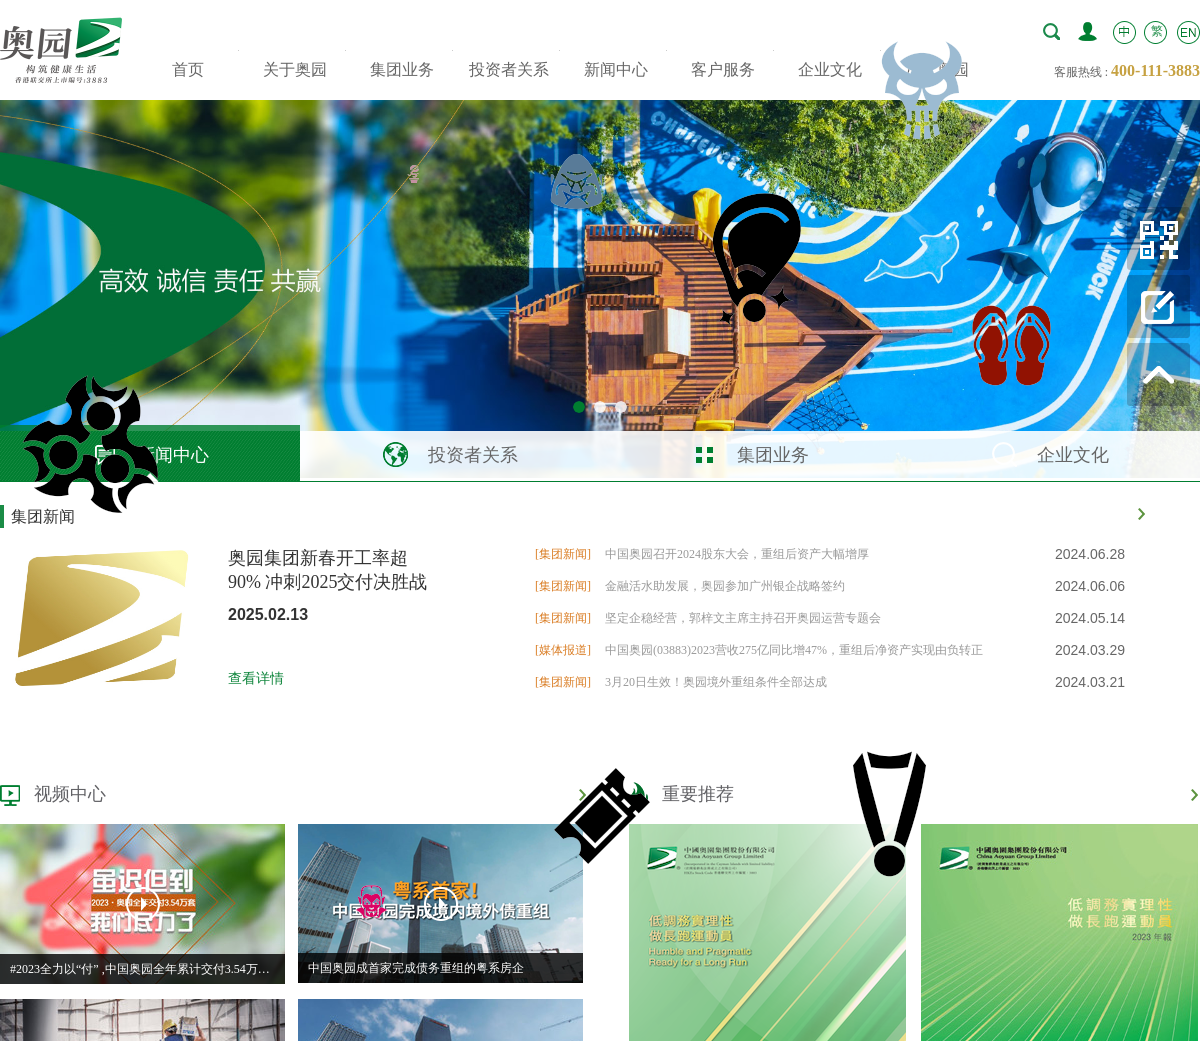  What do you see at coordinates (576, 181) in the screenshot?
I see `select ogre character or enemy type` at bounding box center [576, 181].